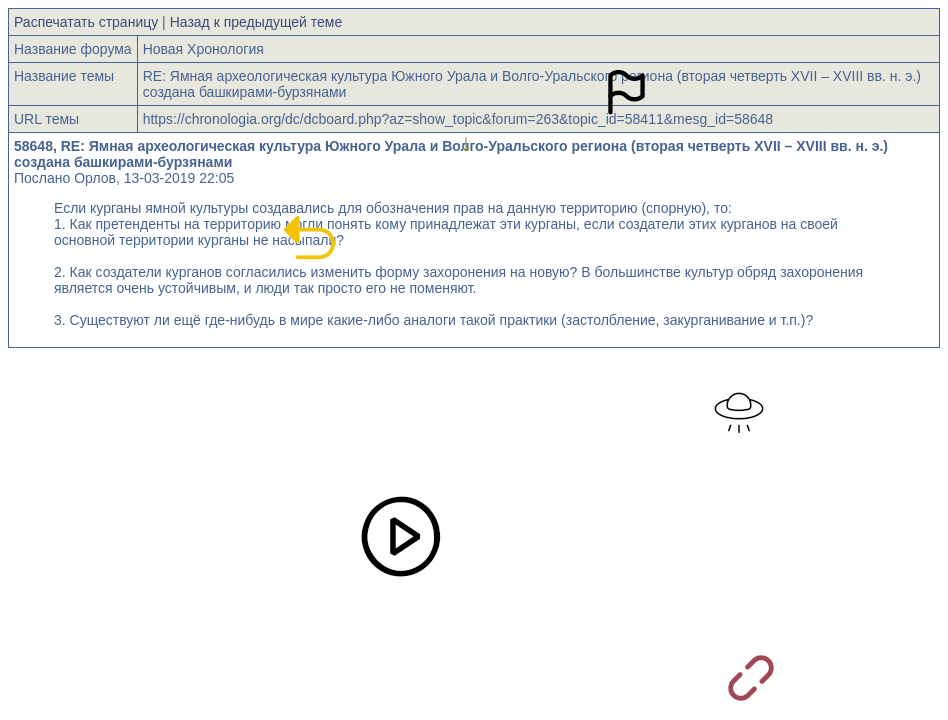  What do you see at coordinates (309, 239) in the screenshot?
I see `undo previous action` at bounding box center [309, 239].